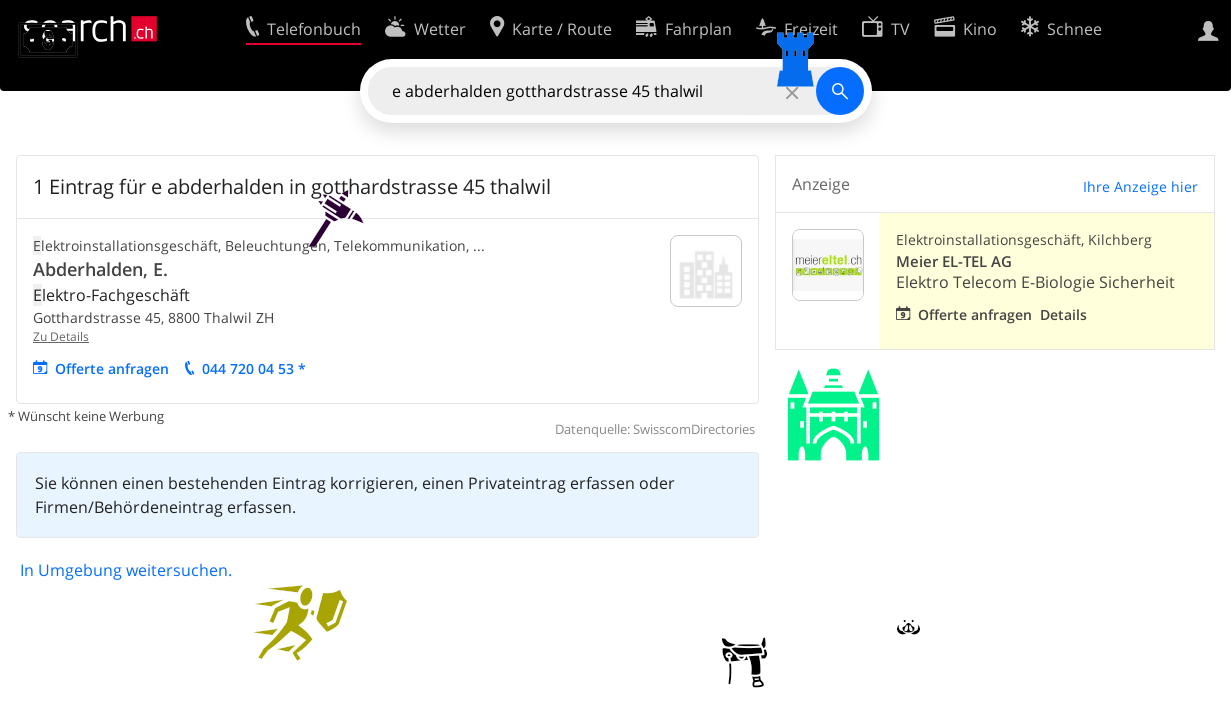  Describe the element at coordinates (744, 662) in the screenshot. I see `equip saddle to mount` at that location.